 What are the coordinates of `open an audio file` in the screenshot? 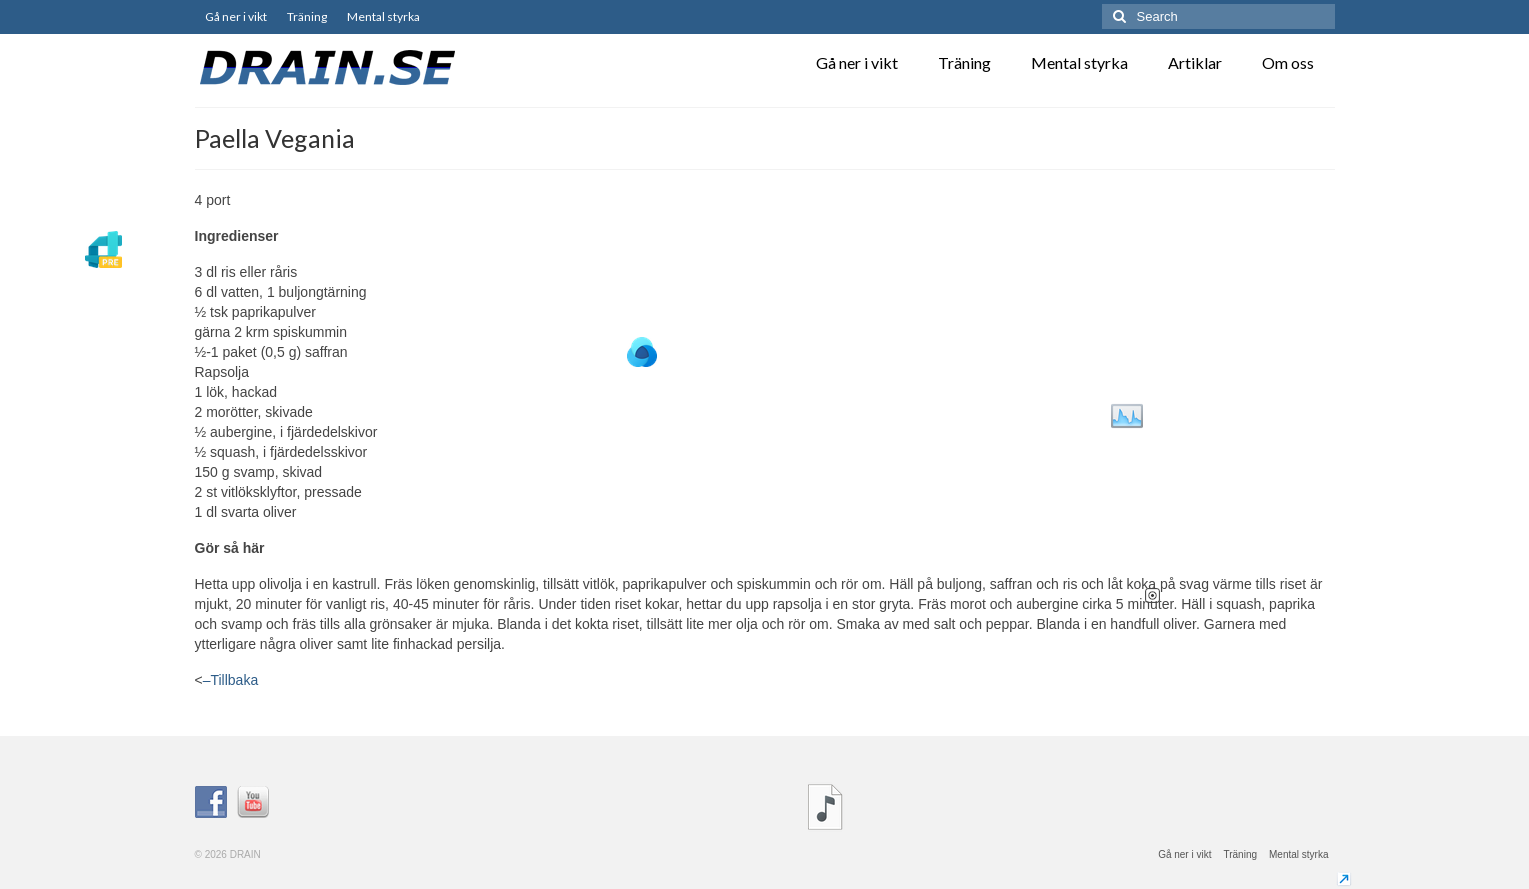 It's located at (825, 807).